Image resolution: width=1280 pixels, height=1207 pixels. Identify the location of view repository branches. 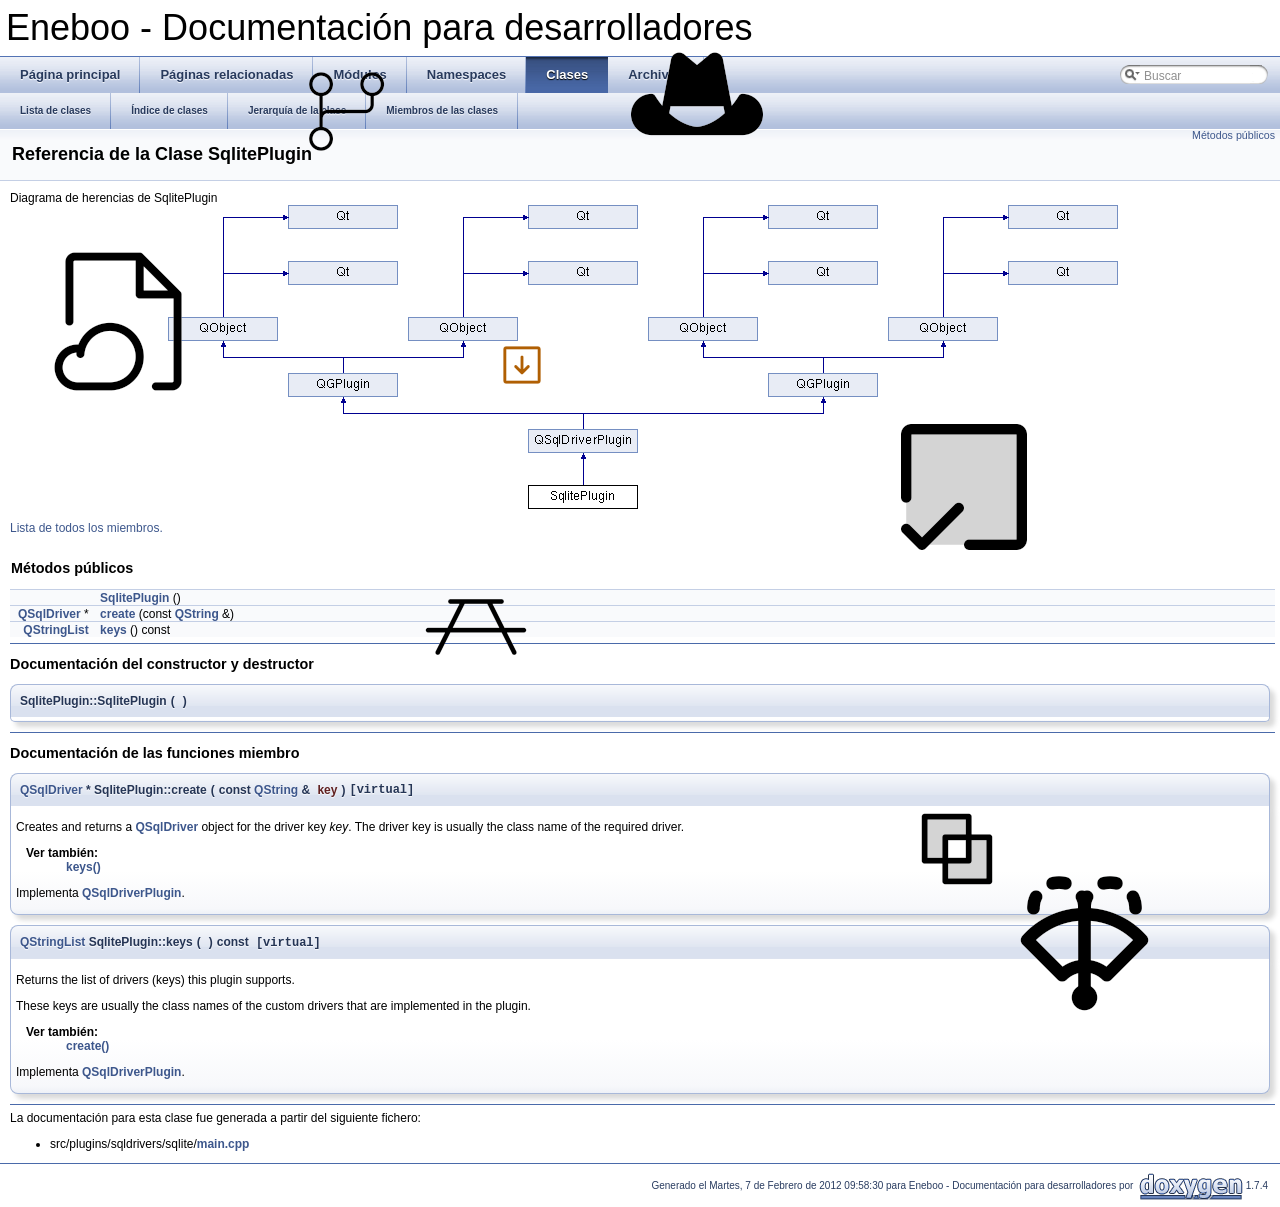
(341, 111).